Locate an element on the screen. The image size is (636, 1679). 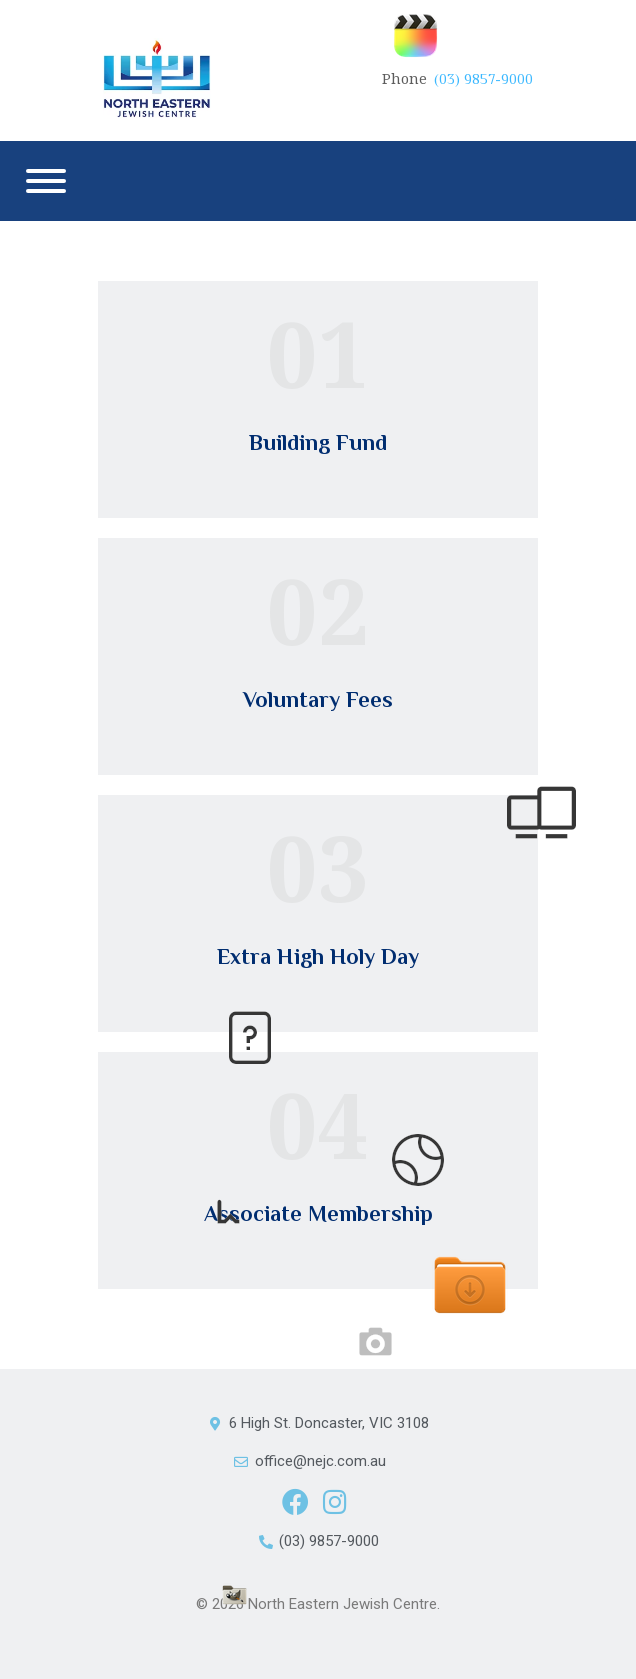
launch the nibbles snake game is located at coordinates (228, 1212).